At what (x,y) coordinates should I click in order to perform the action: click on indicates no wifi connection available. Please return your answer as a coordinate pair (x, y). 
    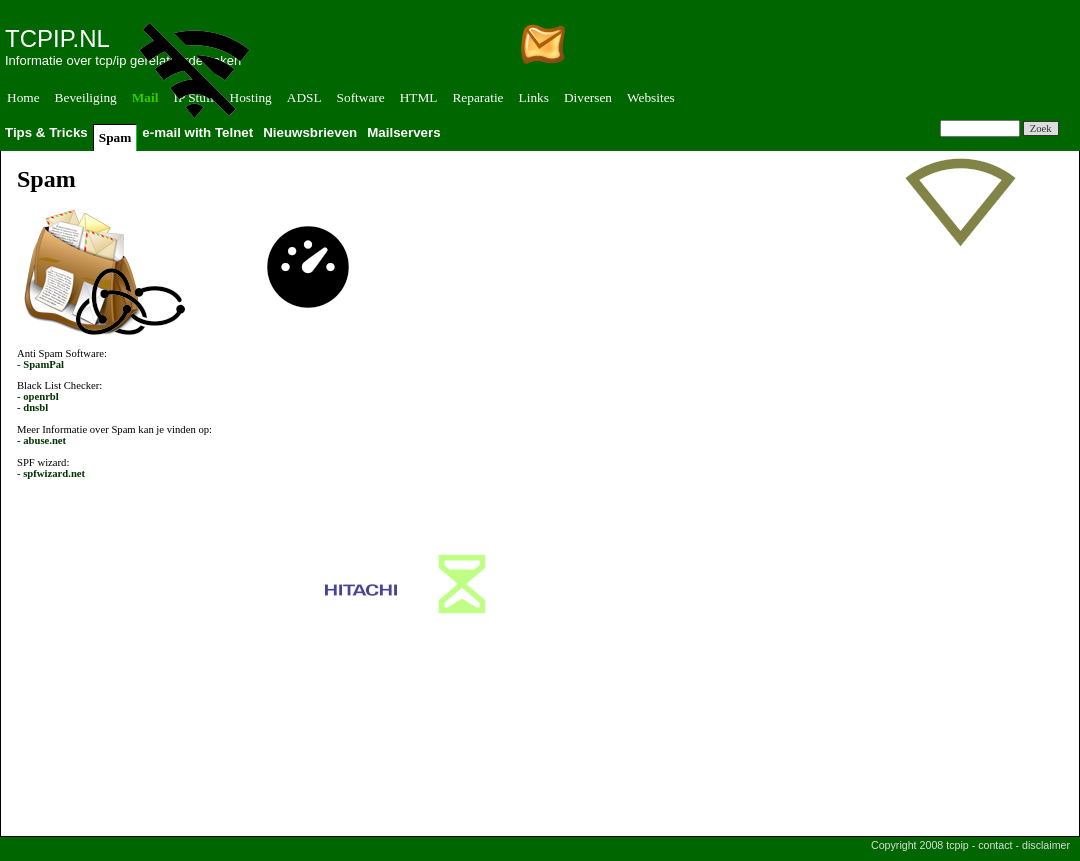
    Looking at the image, I should click on (194, 74).